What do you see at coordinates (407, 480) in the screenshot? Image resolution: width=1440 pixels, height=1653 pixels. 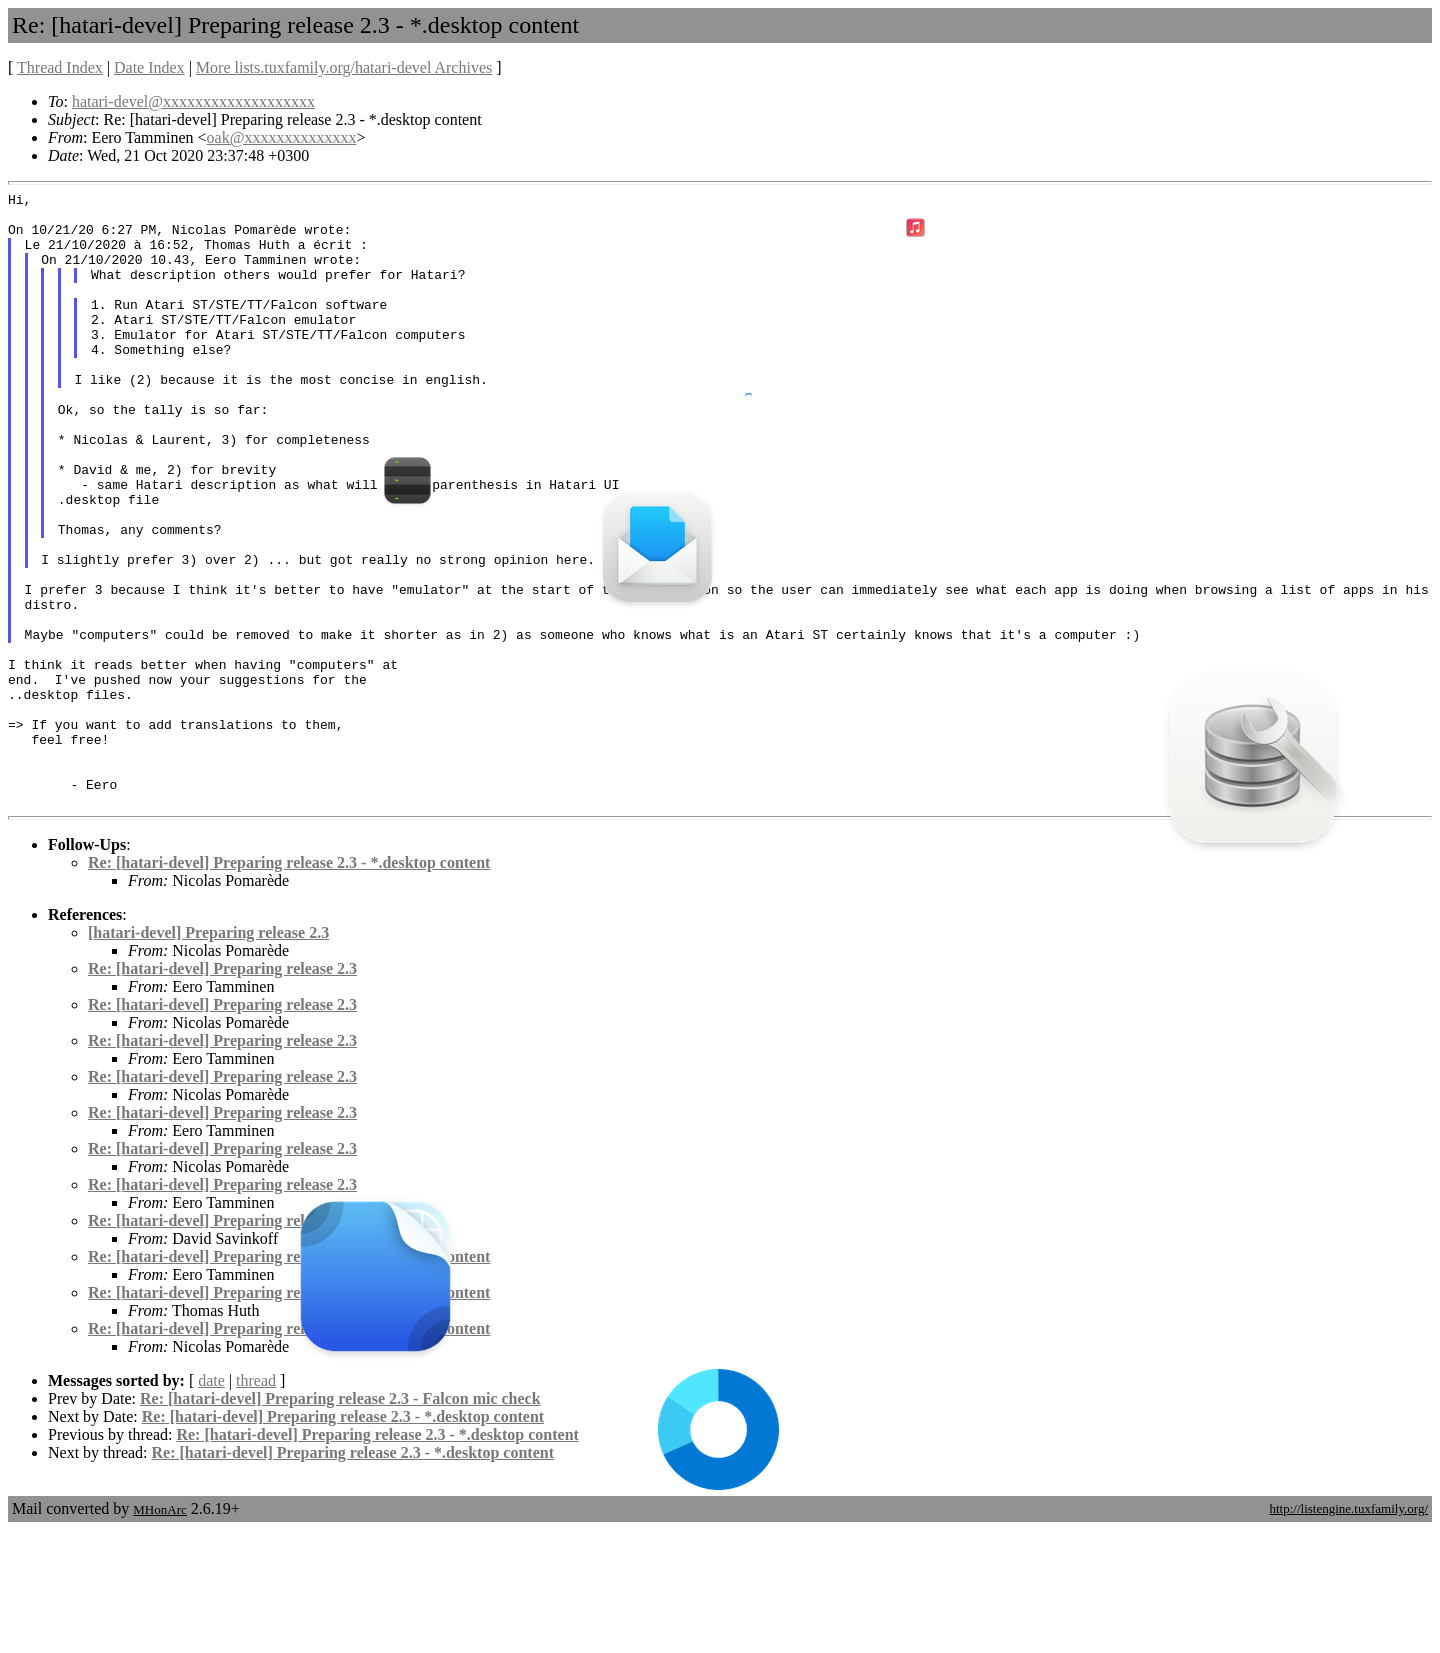 I see `access network server settings` at bounding box center [407, 480].